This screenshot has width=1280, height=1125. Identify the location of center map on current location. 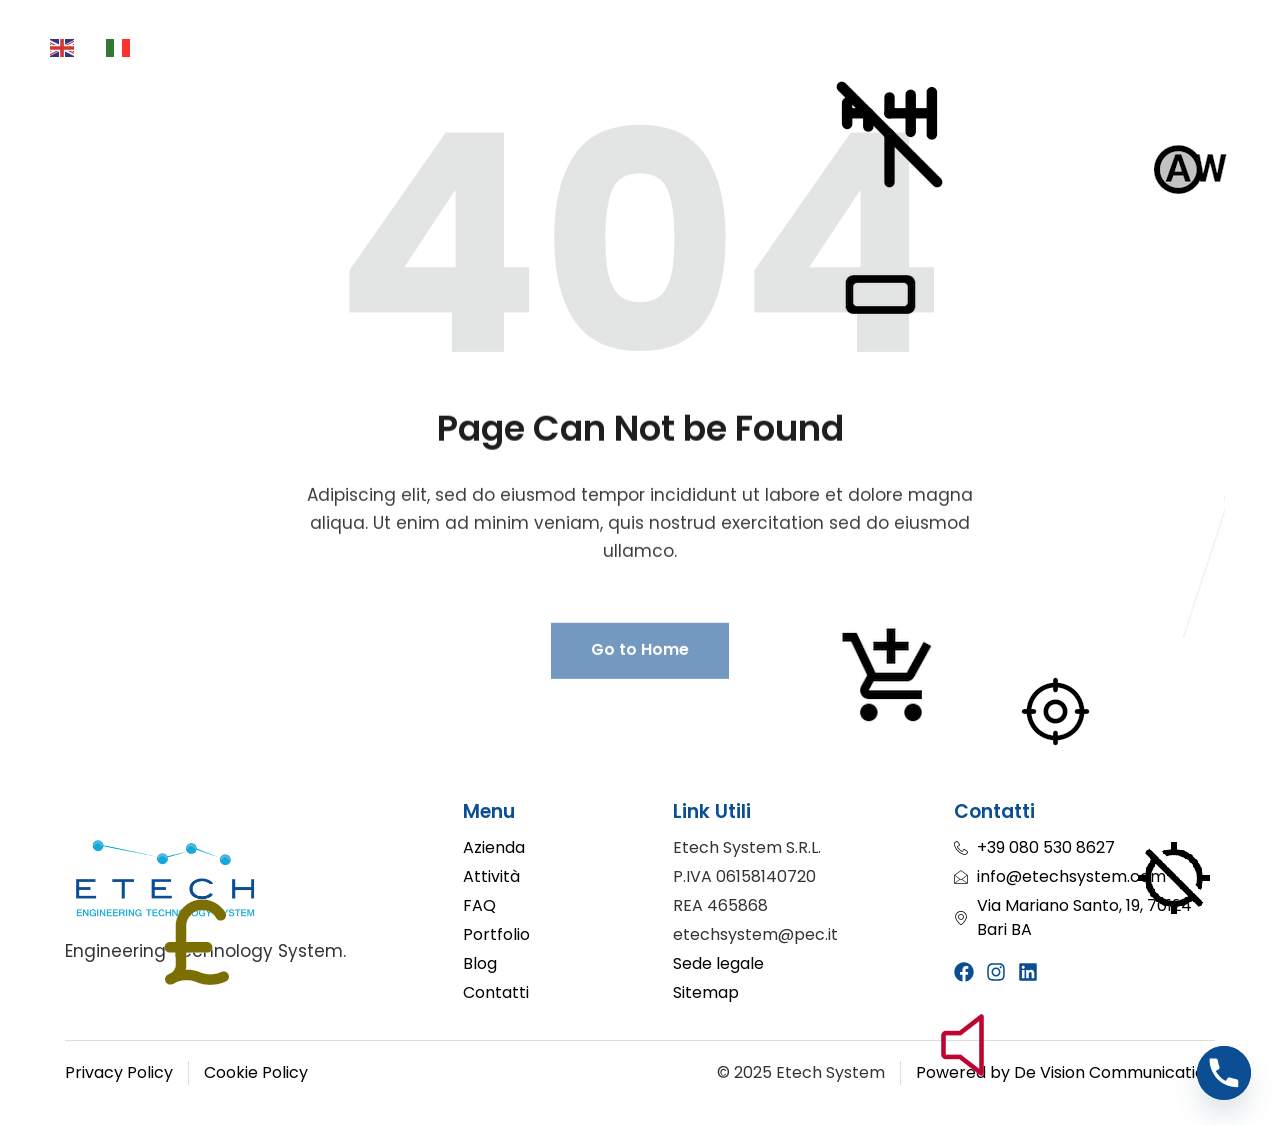
(1055, 711).